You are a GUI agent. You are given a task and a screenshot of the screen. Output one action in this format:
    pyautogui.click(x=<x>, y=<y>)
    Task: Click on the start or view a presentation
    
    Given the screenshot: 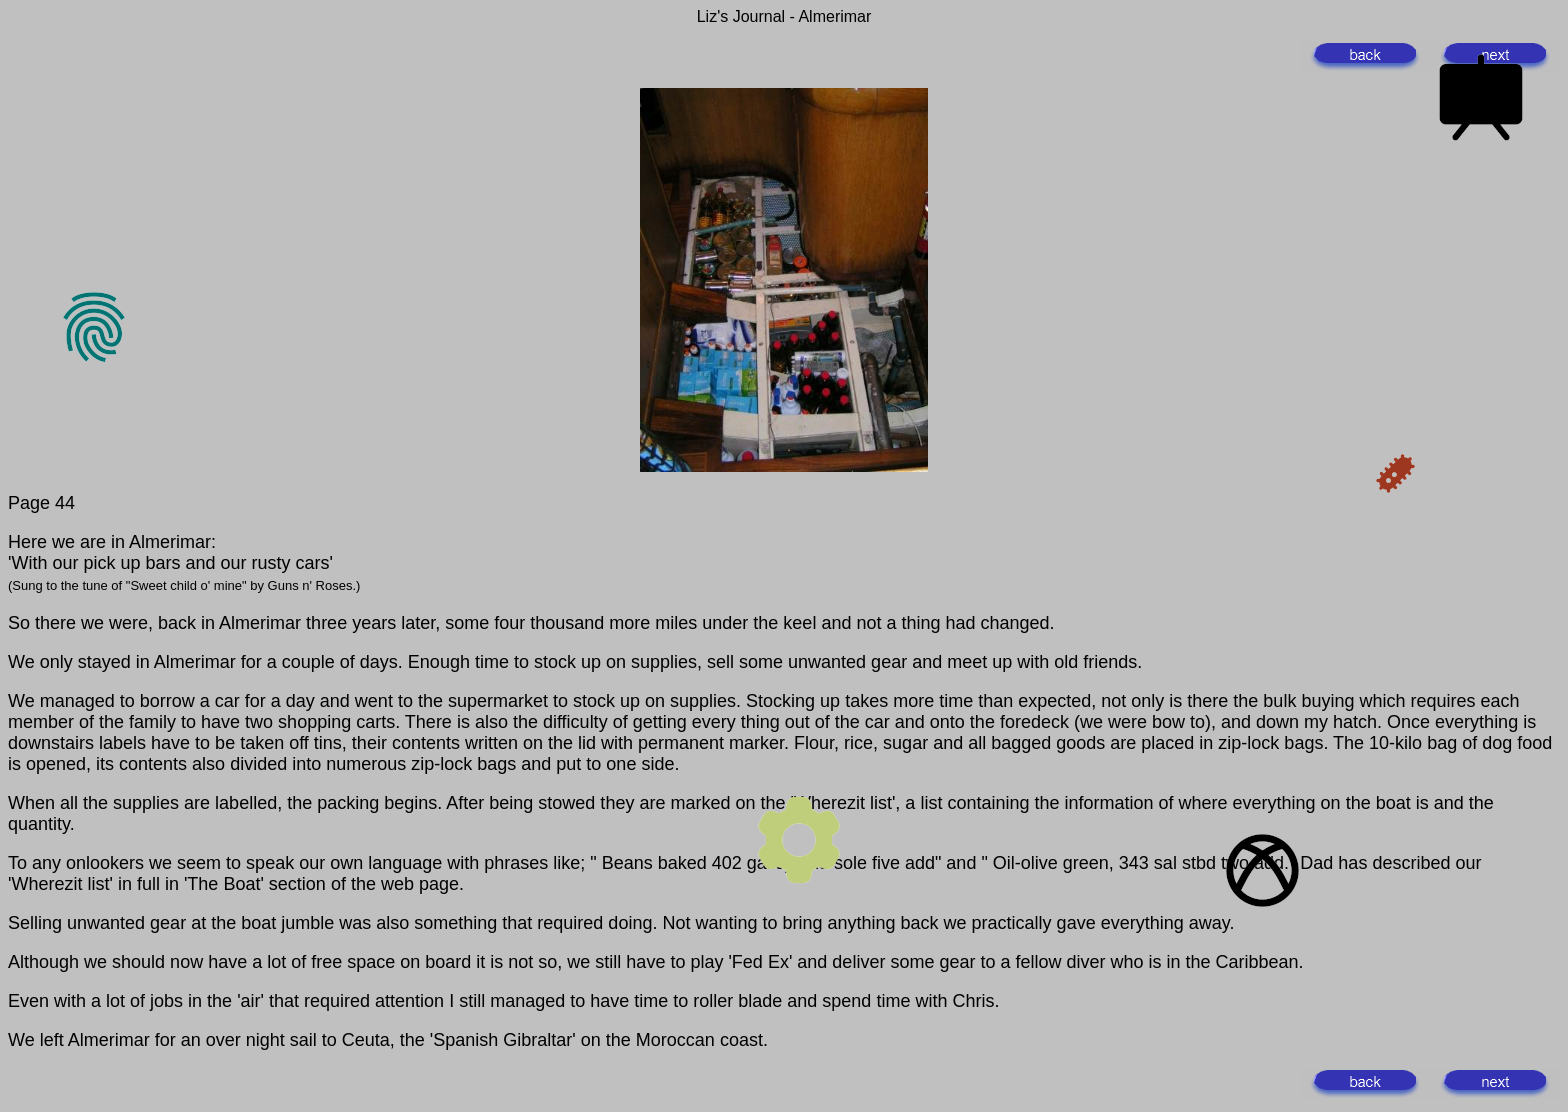 What is the action you would take?
    pyautogui.click(x=1481, y=99)
    